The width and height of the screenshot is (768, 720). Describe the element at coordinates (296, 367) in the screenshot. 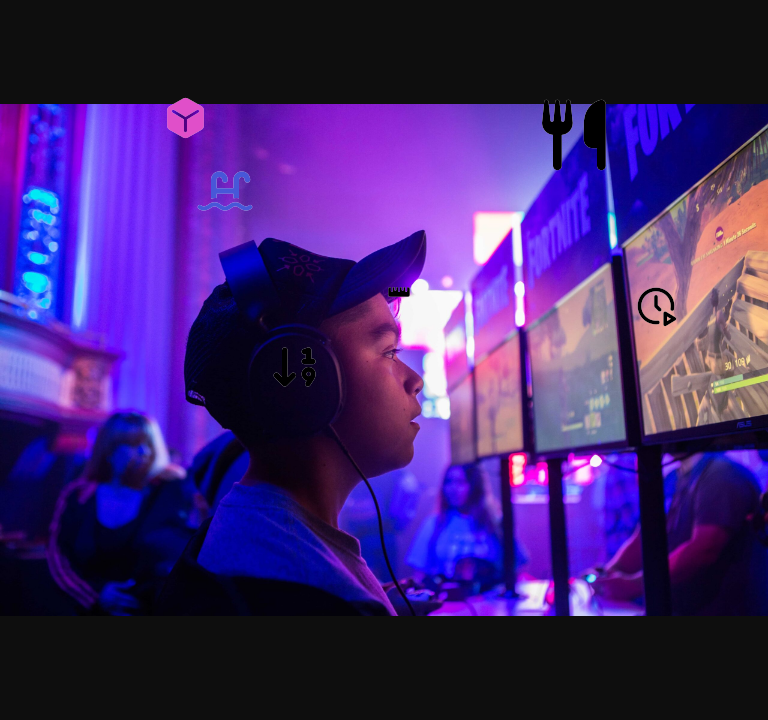

I see `sort numbers in descending order` at that location.